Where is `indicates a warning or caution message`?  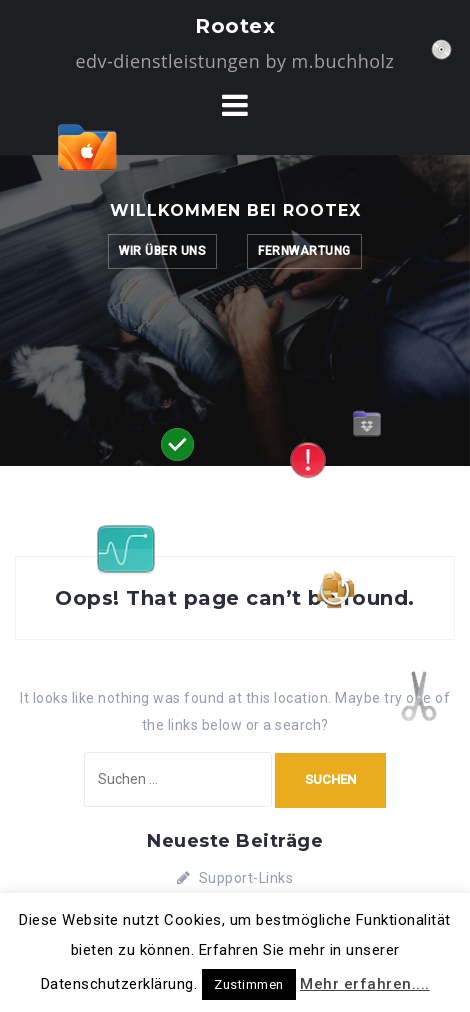
indicates a warning or caution message is located at coordinates (308, 460).